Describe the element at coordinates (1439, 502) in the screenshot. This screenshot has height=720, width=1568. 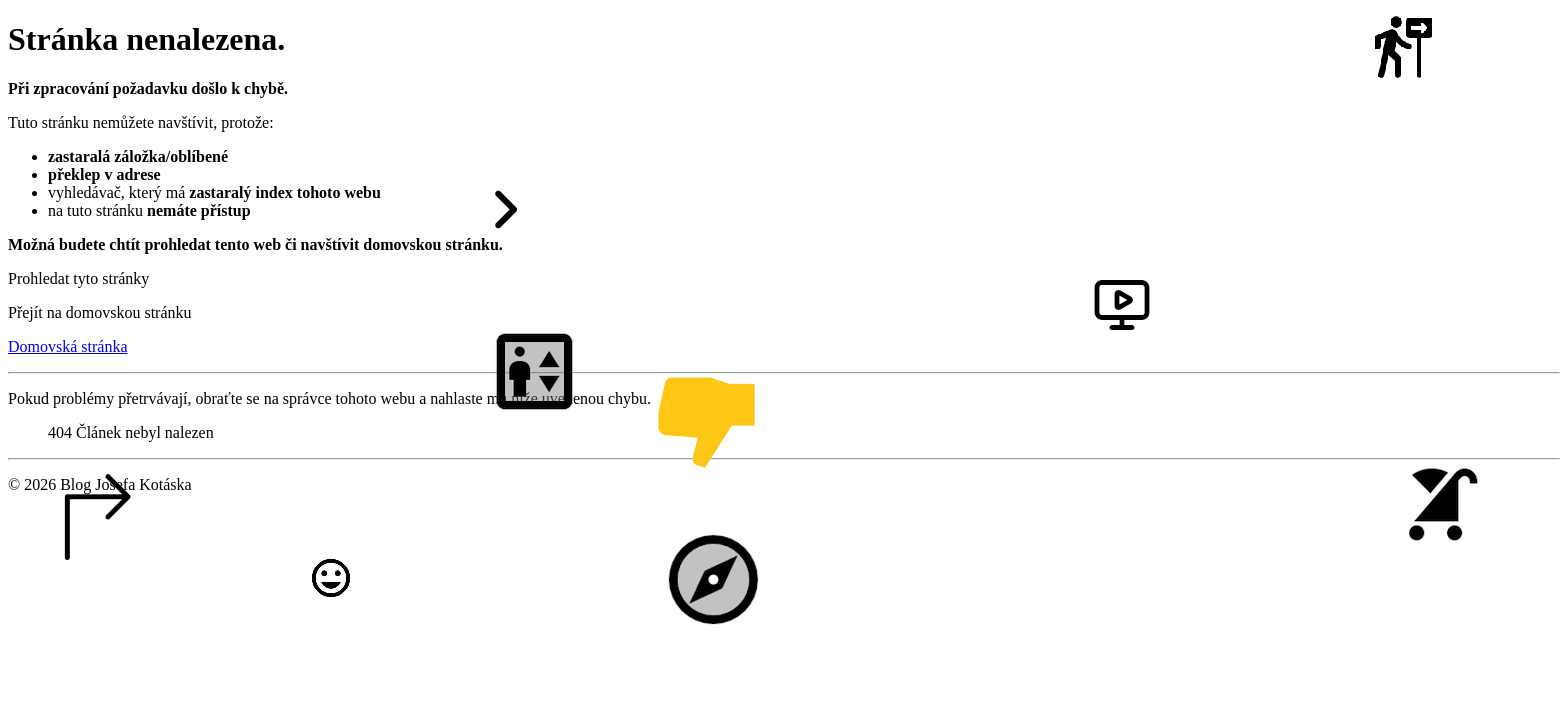
I see `indicates stroller-friendly or family amenities available` at that location.